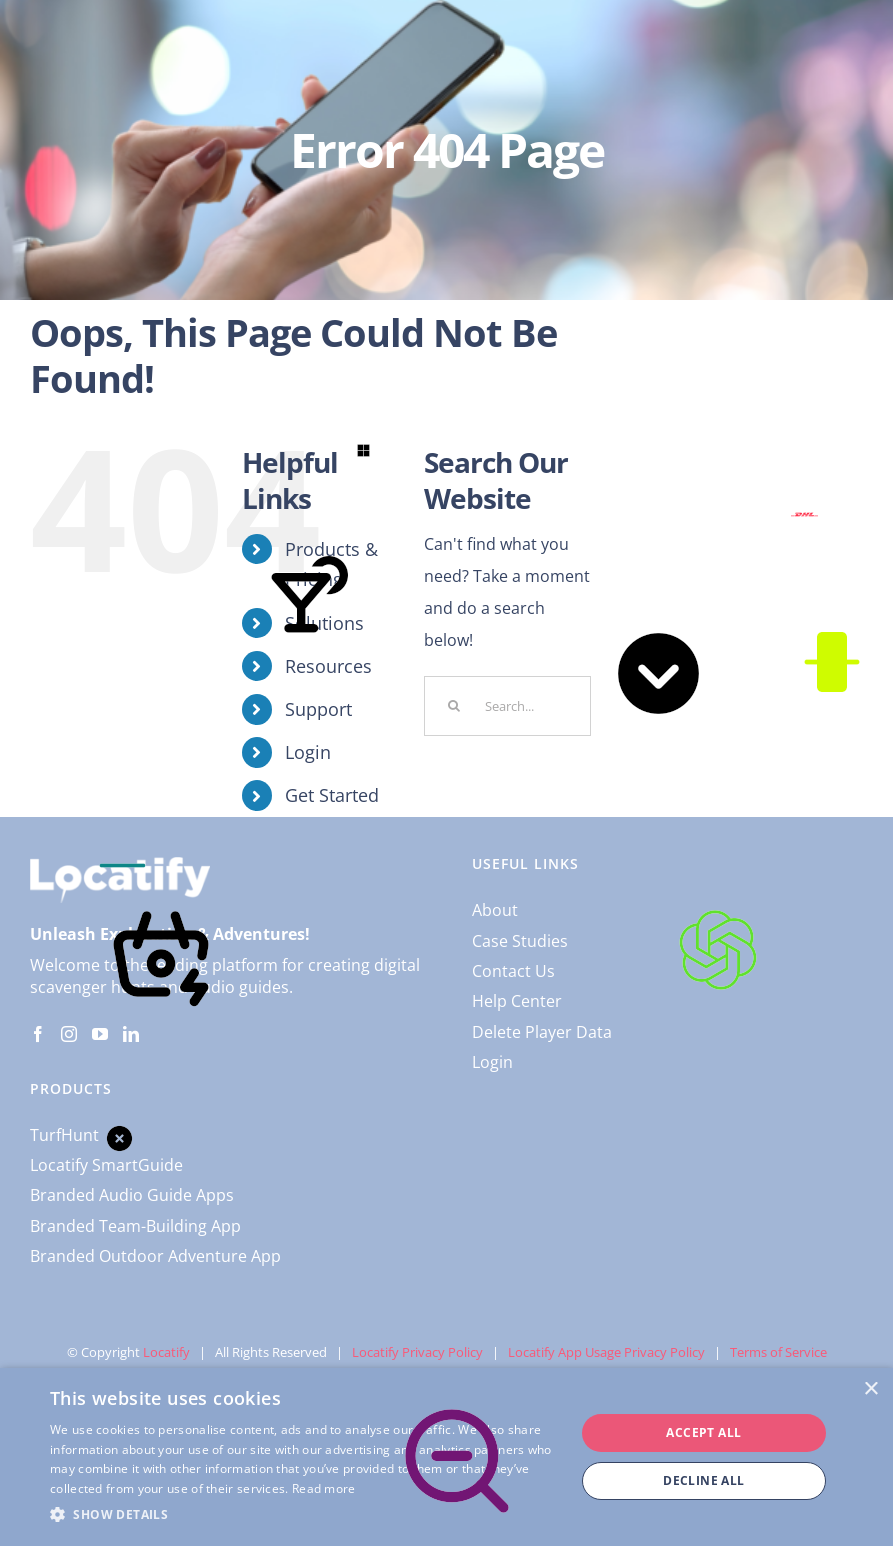 The height and width of the screenshot is (1546, 893). I want to click on DHL shipping and logistics services, so click(804, 514).